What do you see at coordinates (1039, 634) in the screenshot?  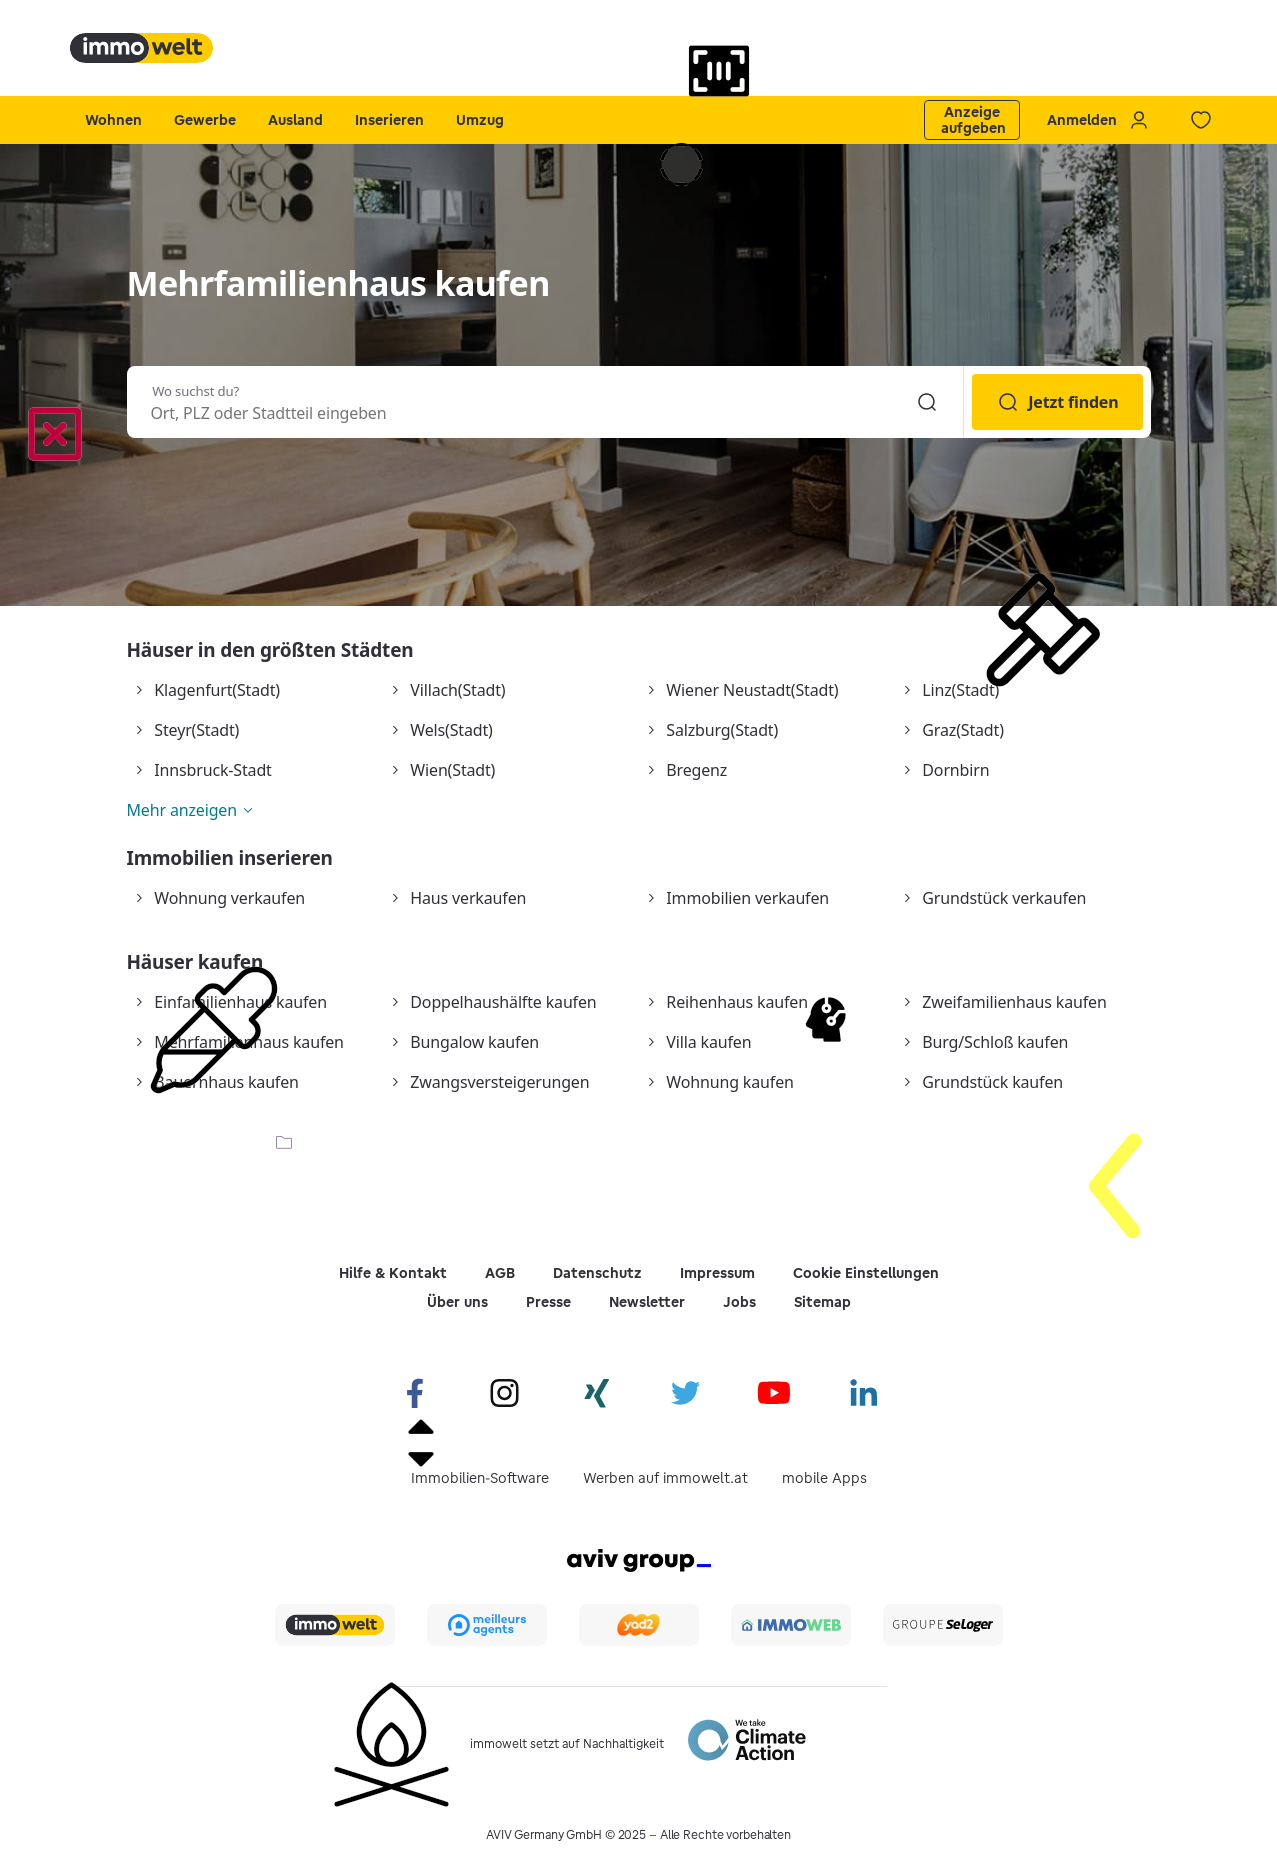 I see `access legal or terms of service information` at bounding box center [1039, 634].